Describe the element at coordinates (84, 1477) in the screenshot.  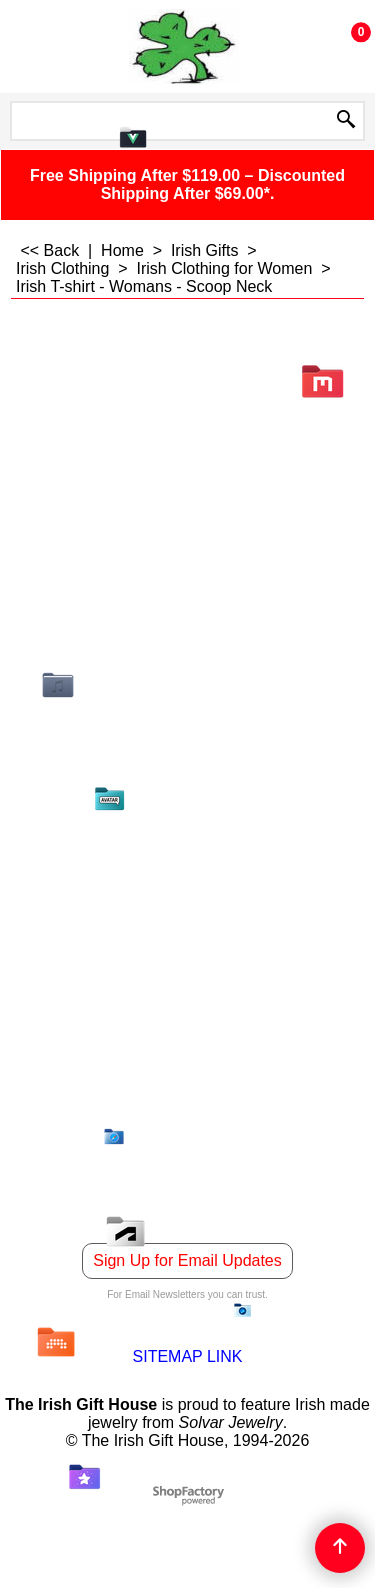
I see `open telegram premium files folder` at that location.